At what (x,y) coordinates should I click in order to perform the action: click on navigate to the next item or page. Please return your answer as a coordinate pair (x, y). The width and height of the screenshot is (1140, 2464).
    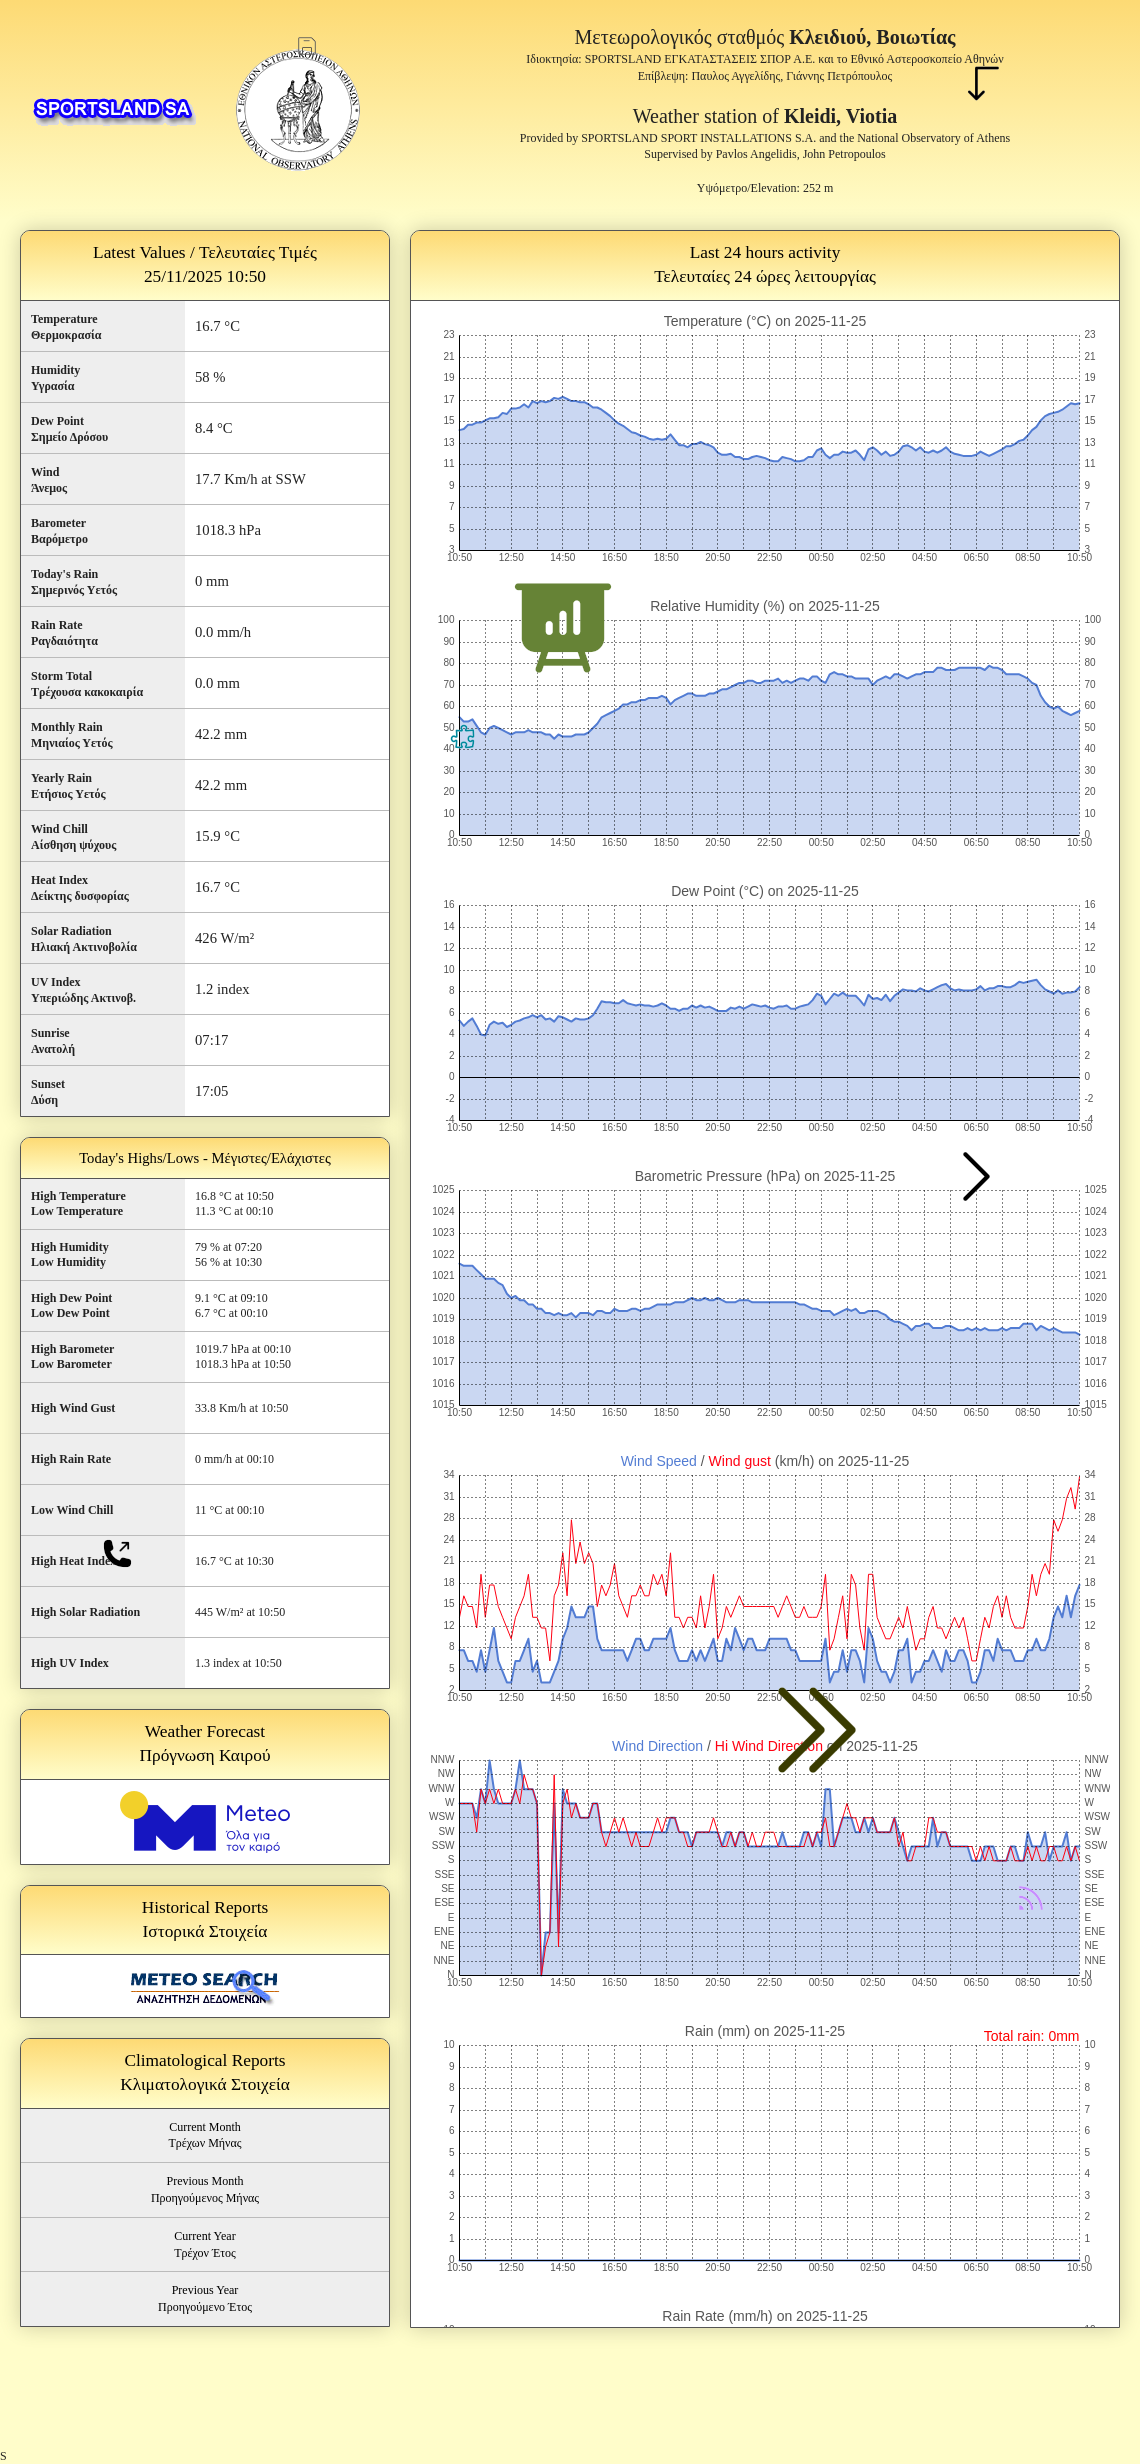
    Looking at the image, I should click on (976, 1176).